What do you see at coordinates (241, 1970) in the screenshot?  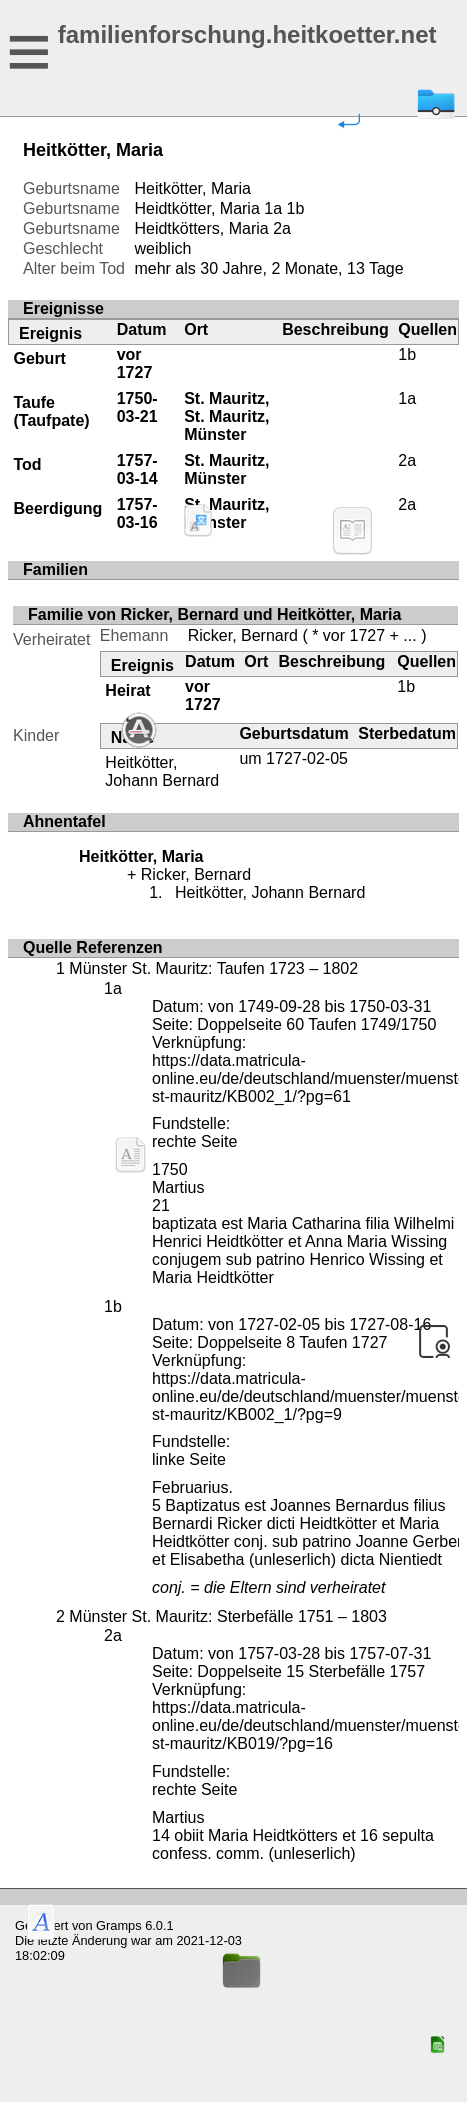 I see `open a folder or directory` at bounding box center [241, 1970].